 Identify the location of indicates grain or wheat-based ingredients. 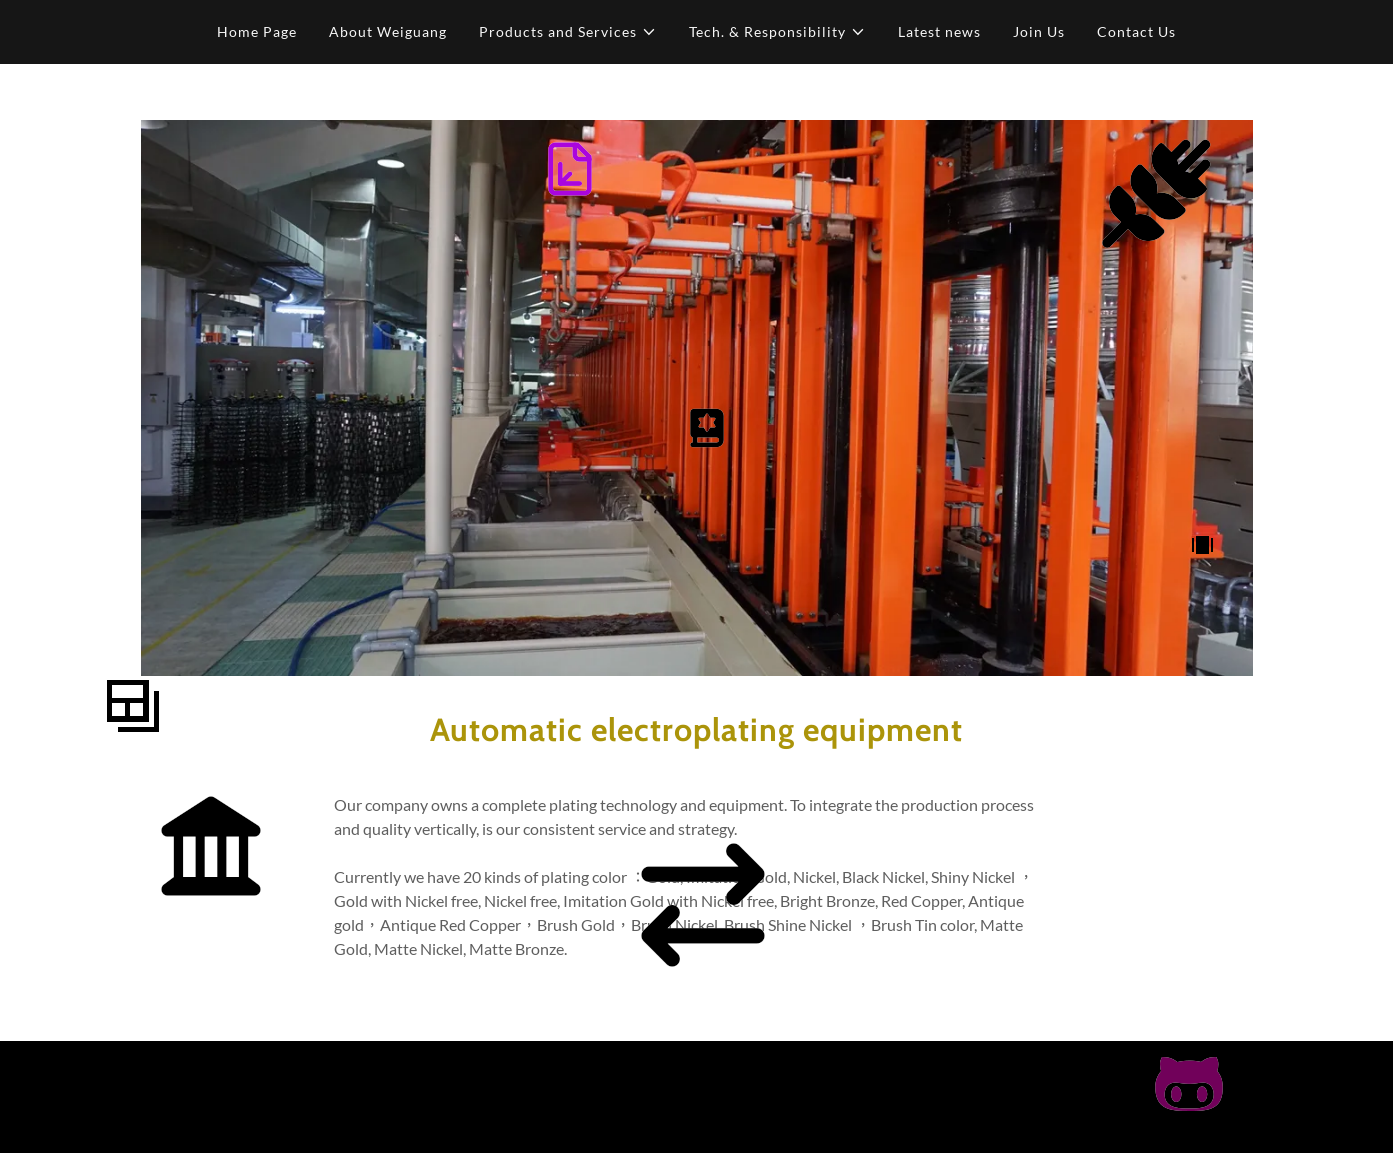
(1159, 190).